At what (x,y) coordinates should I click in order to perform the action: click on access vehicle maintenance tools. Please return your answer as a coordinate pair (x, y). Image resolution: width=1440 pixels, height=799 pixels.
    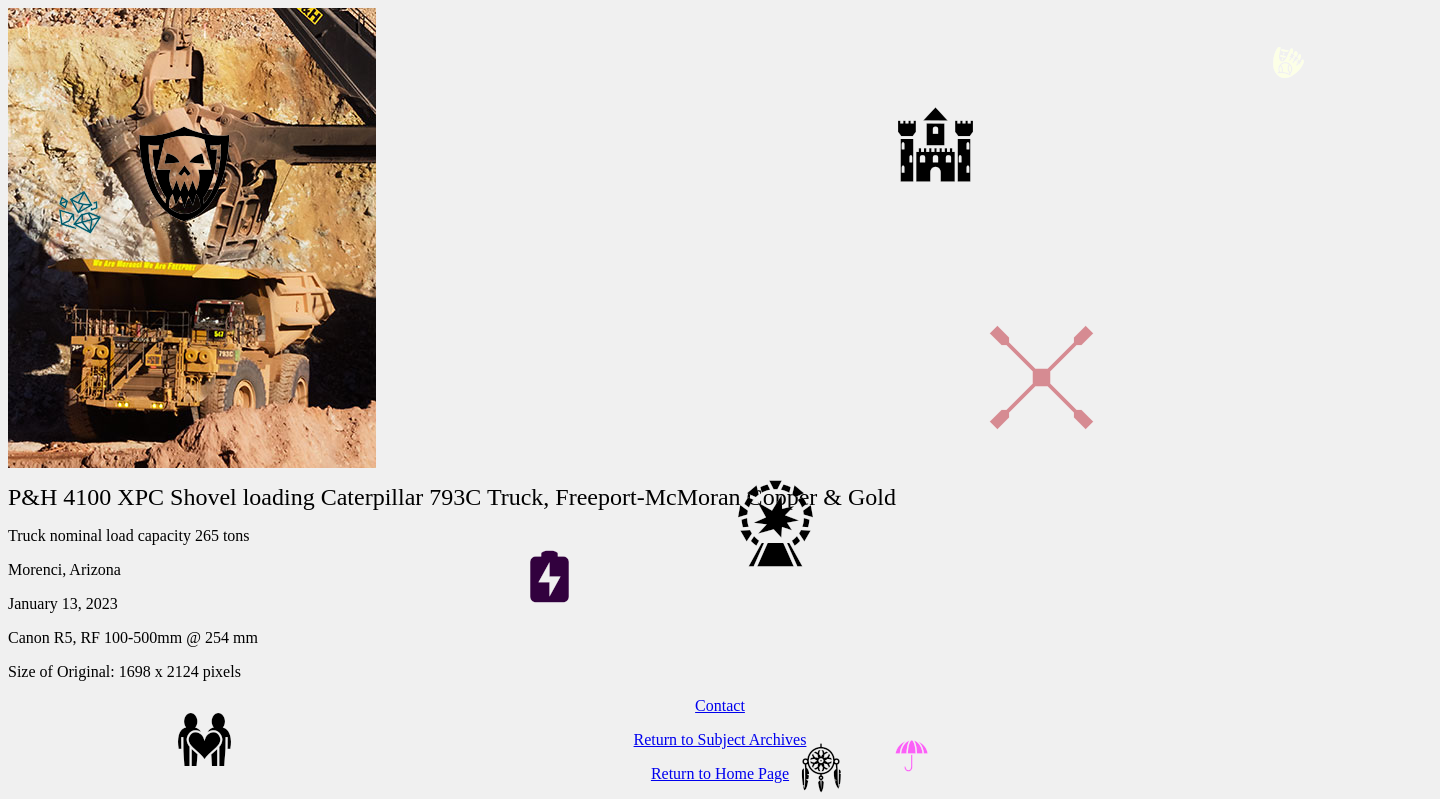
    Looking at the image, I should click on (1041, 377).